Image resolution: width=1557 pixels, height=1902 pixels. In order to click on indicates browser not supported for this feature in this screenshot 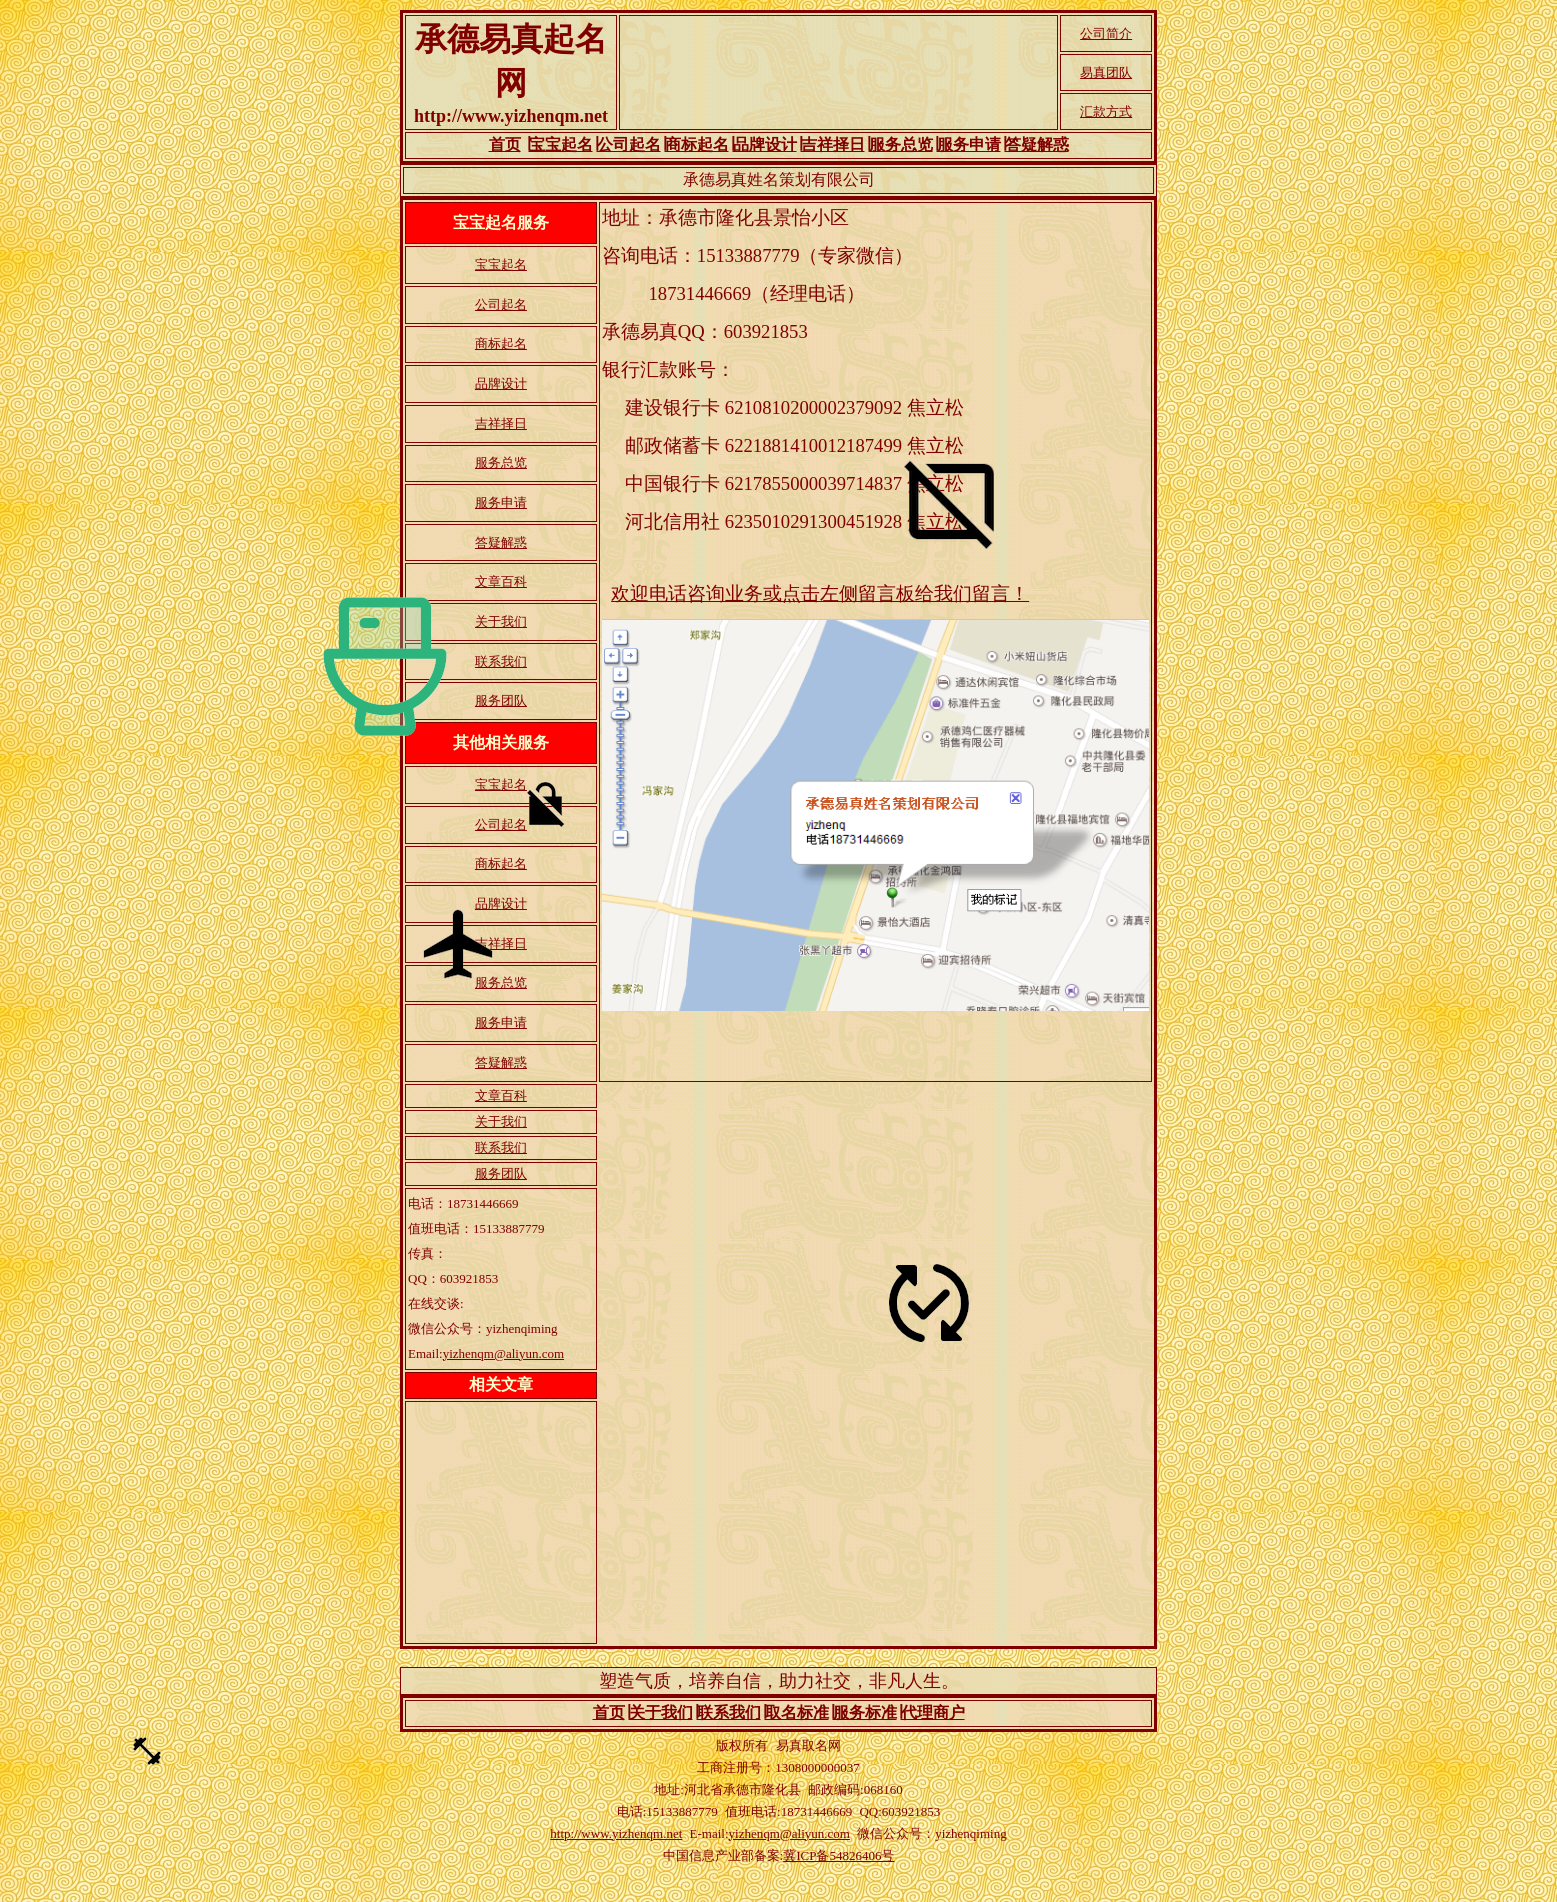, I will do `click(951, 501)`.